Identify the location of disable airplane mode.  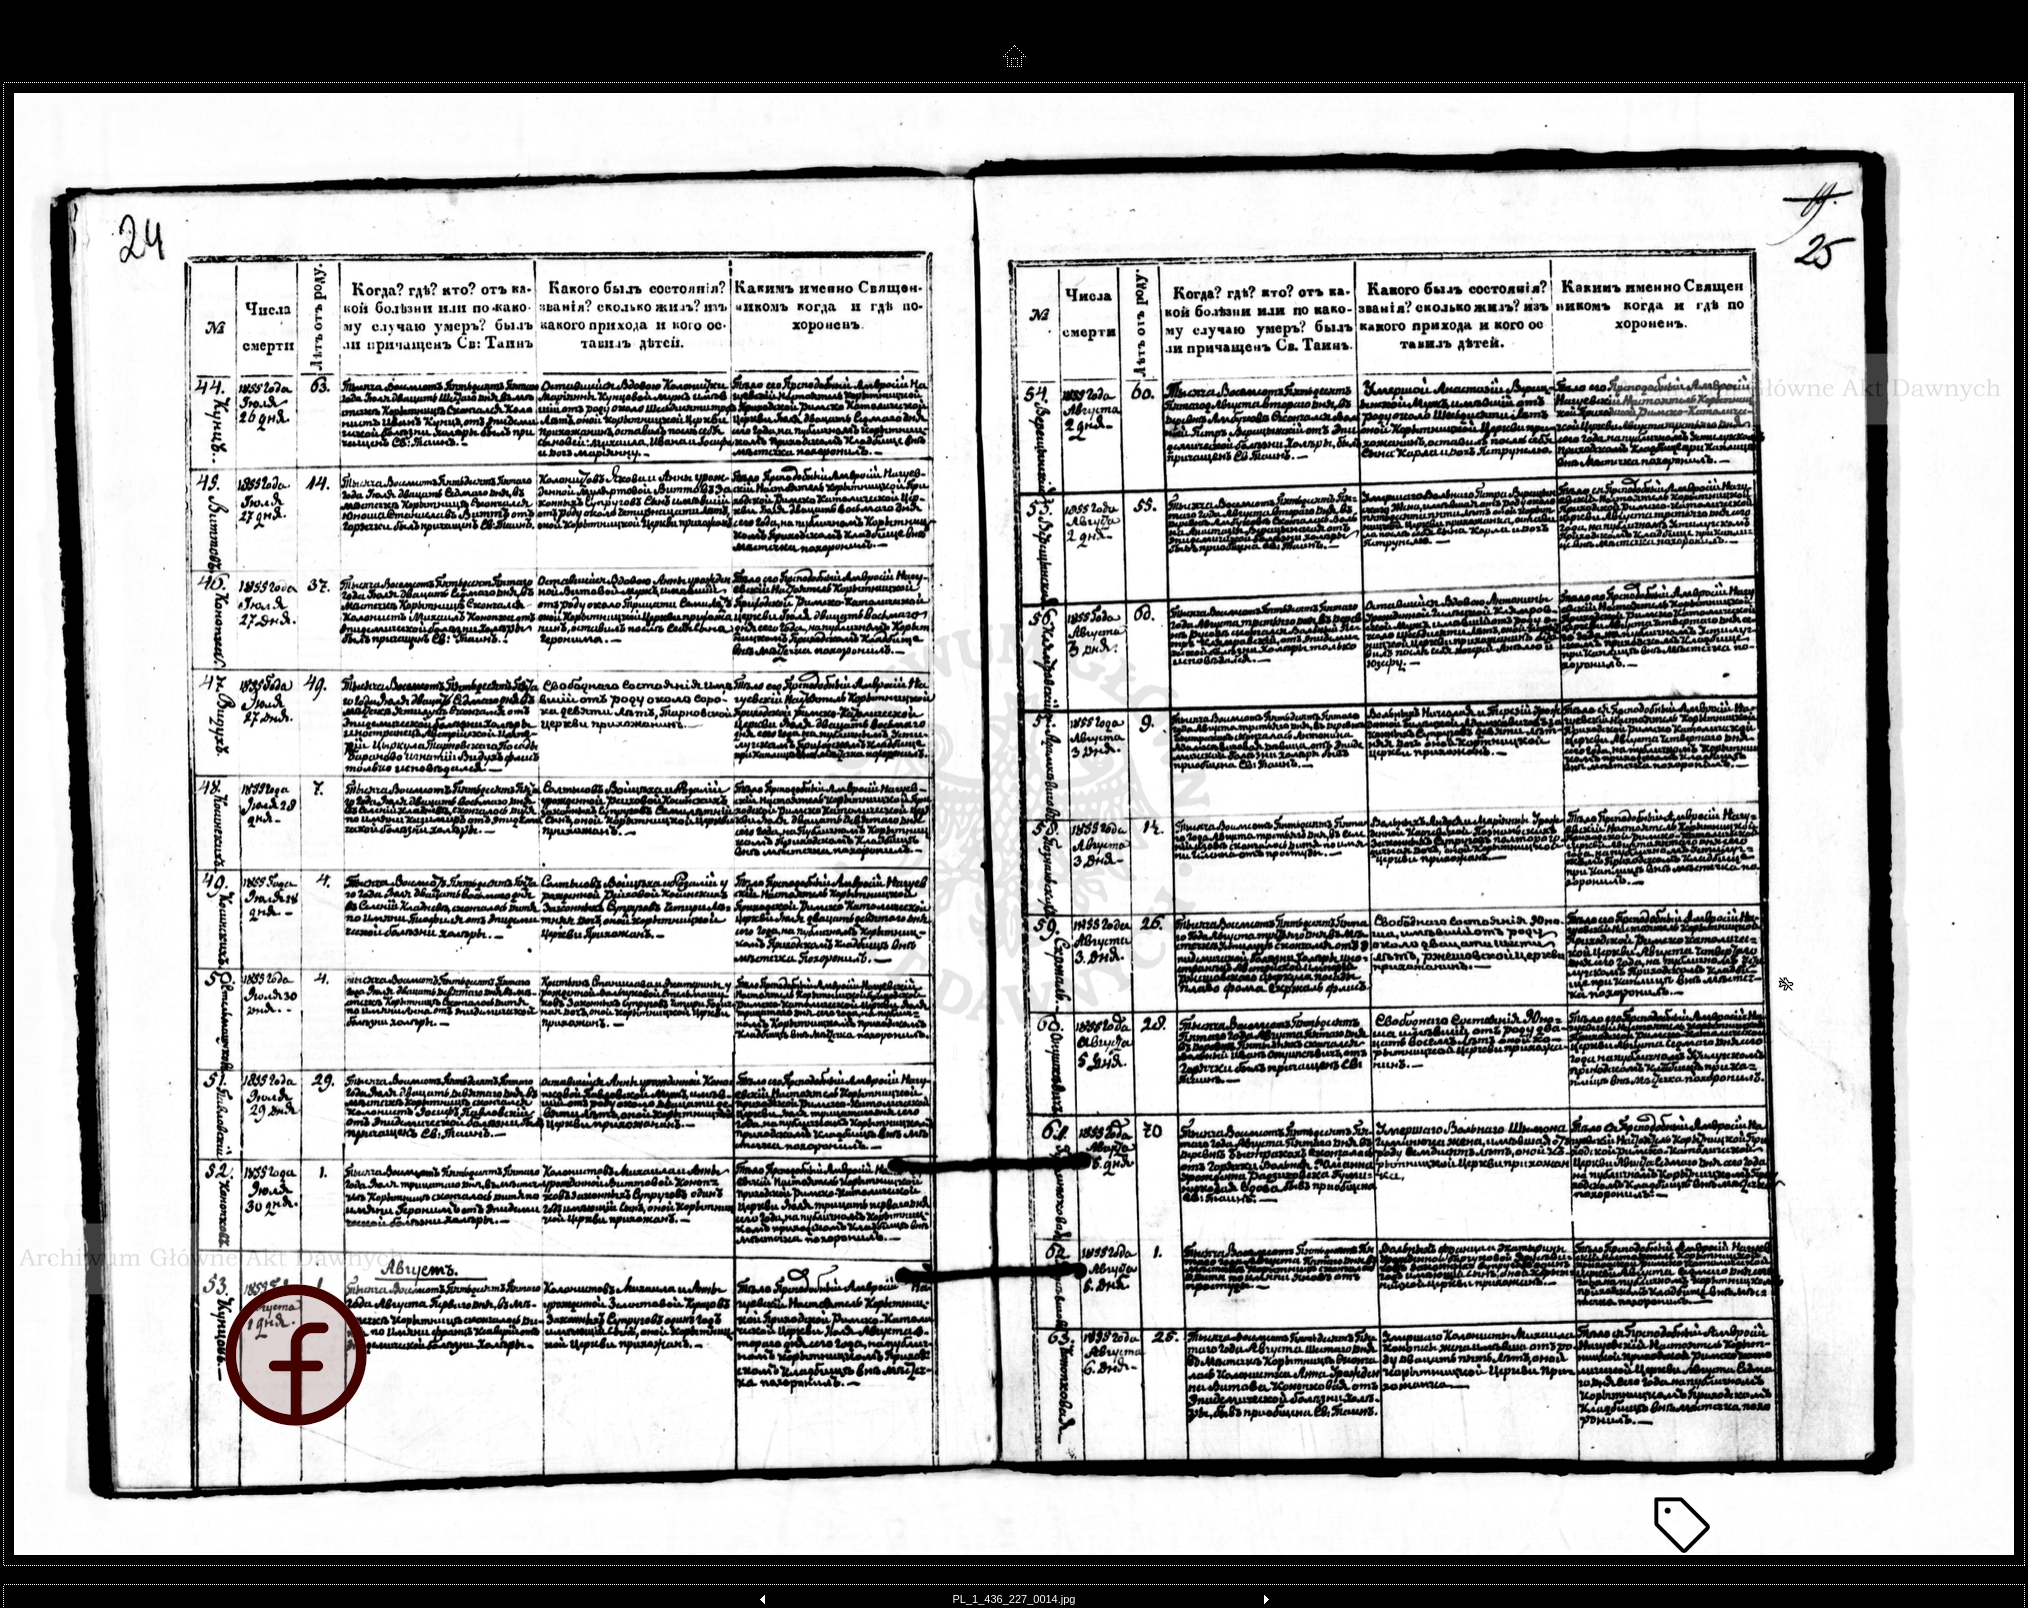
(1786, 984).